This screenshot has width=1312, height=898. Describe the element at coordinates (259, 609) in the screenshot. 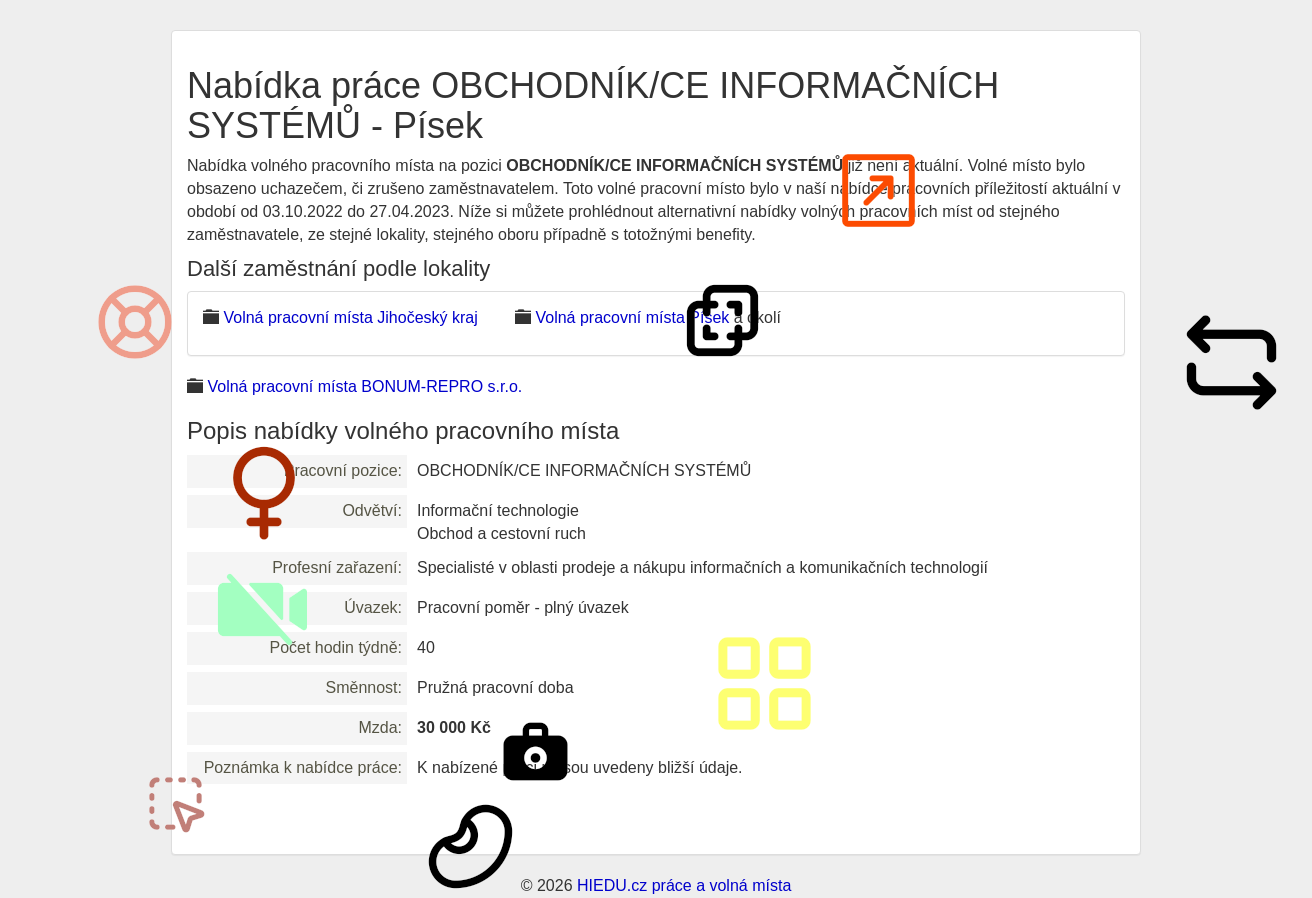

I see `camera is off or disabled` at that location.